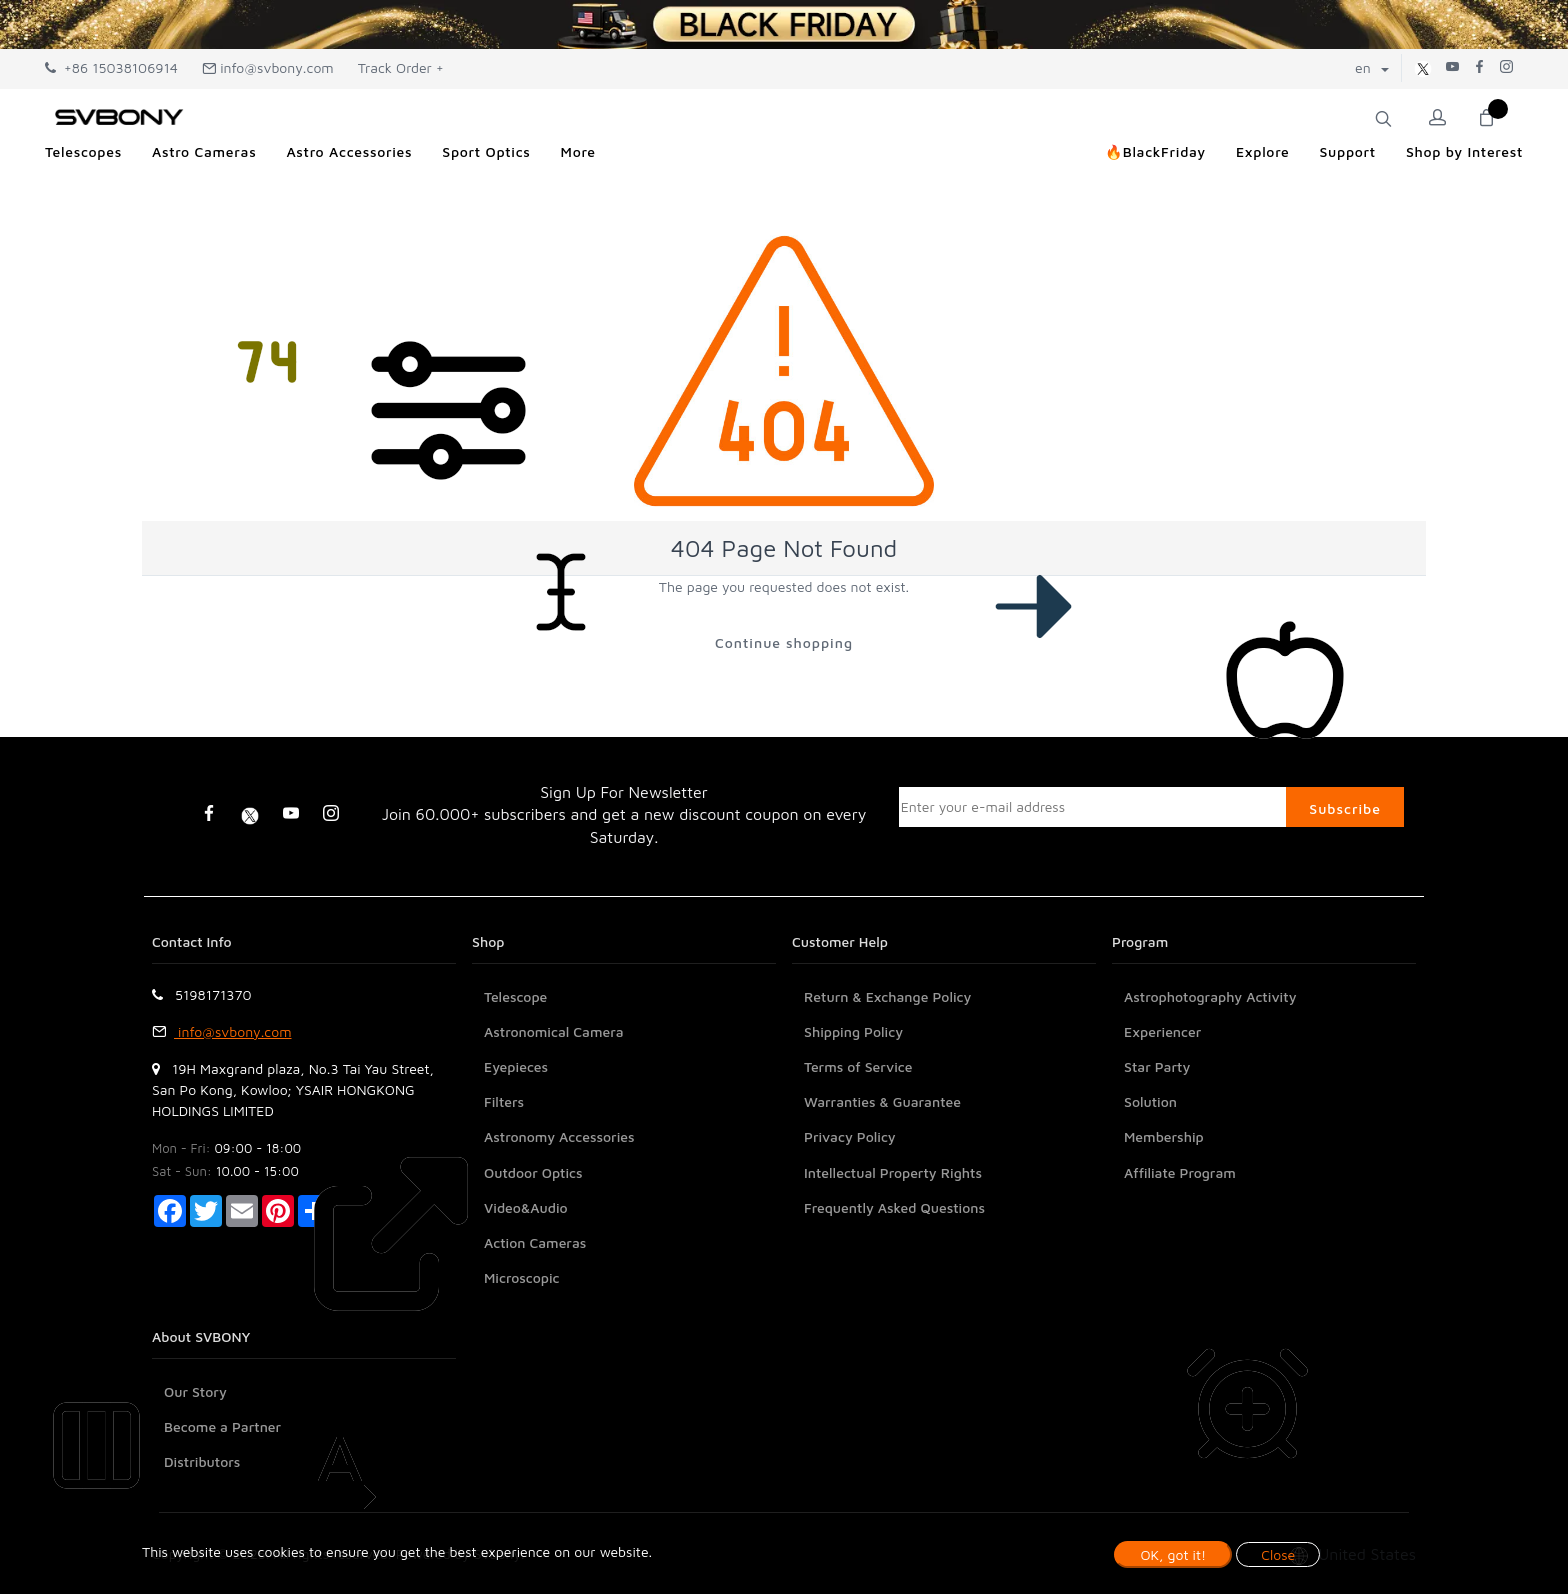  What do you see at coordinates (340, 1473) in the screenshot?
I see `set text to horizontal orientation` at bounding box center [340, 1473].